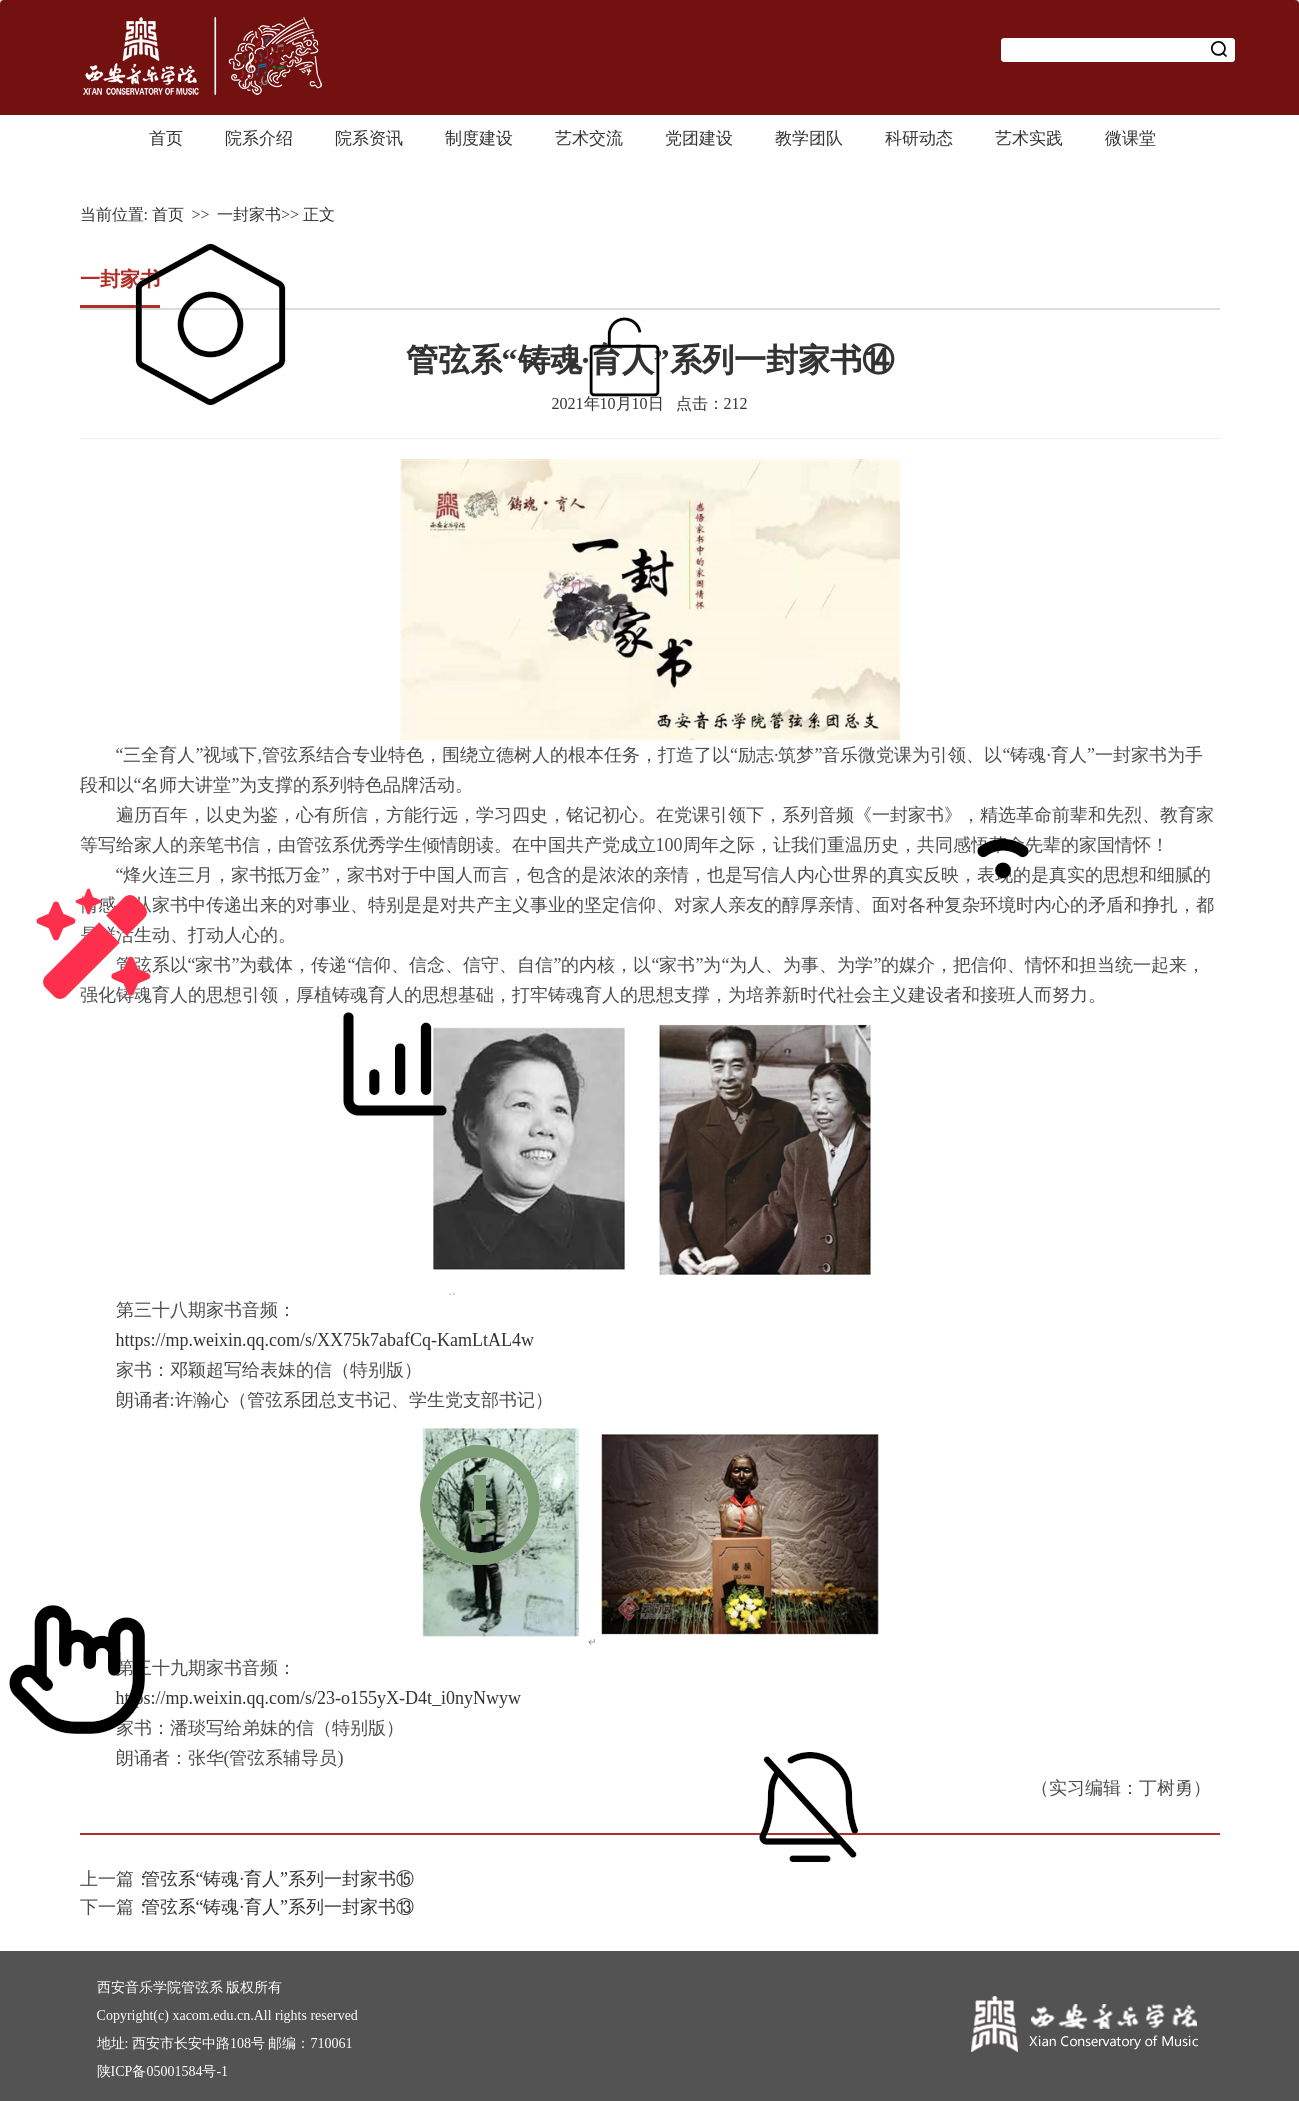  Describe the element at coordinates (624, 361) in the screenshot. I see `unlocked or unsecured state` at that location.